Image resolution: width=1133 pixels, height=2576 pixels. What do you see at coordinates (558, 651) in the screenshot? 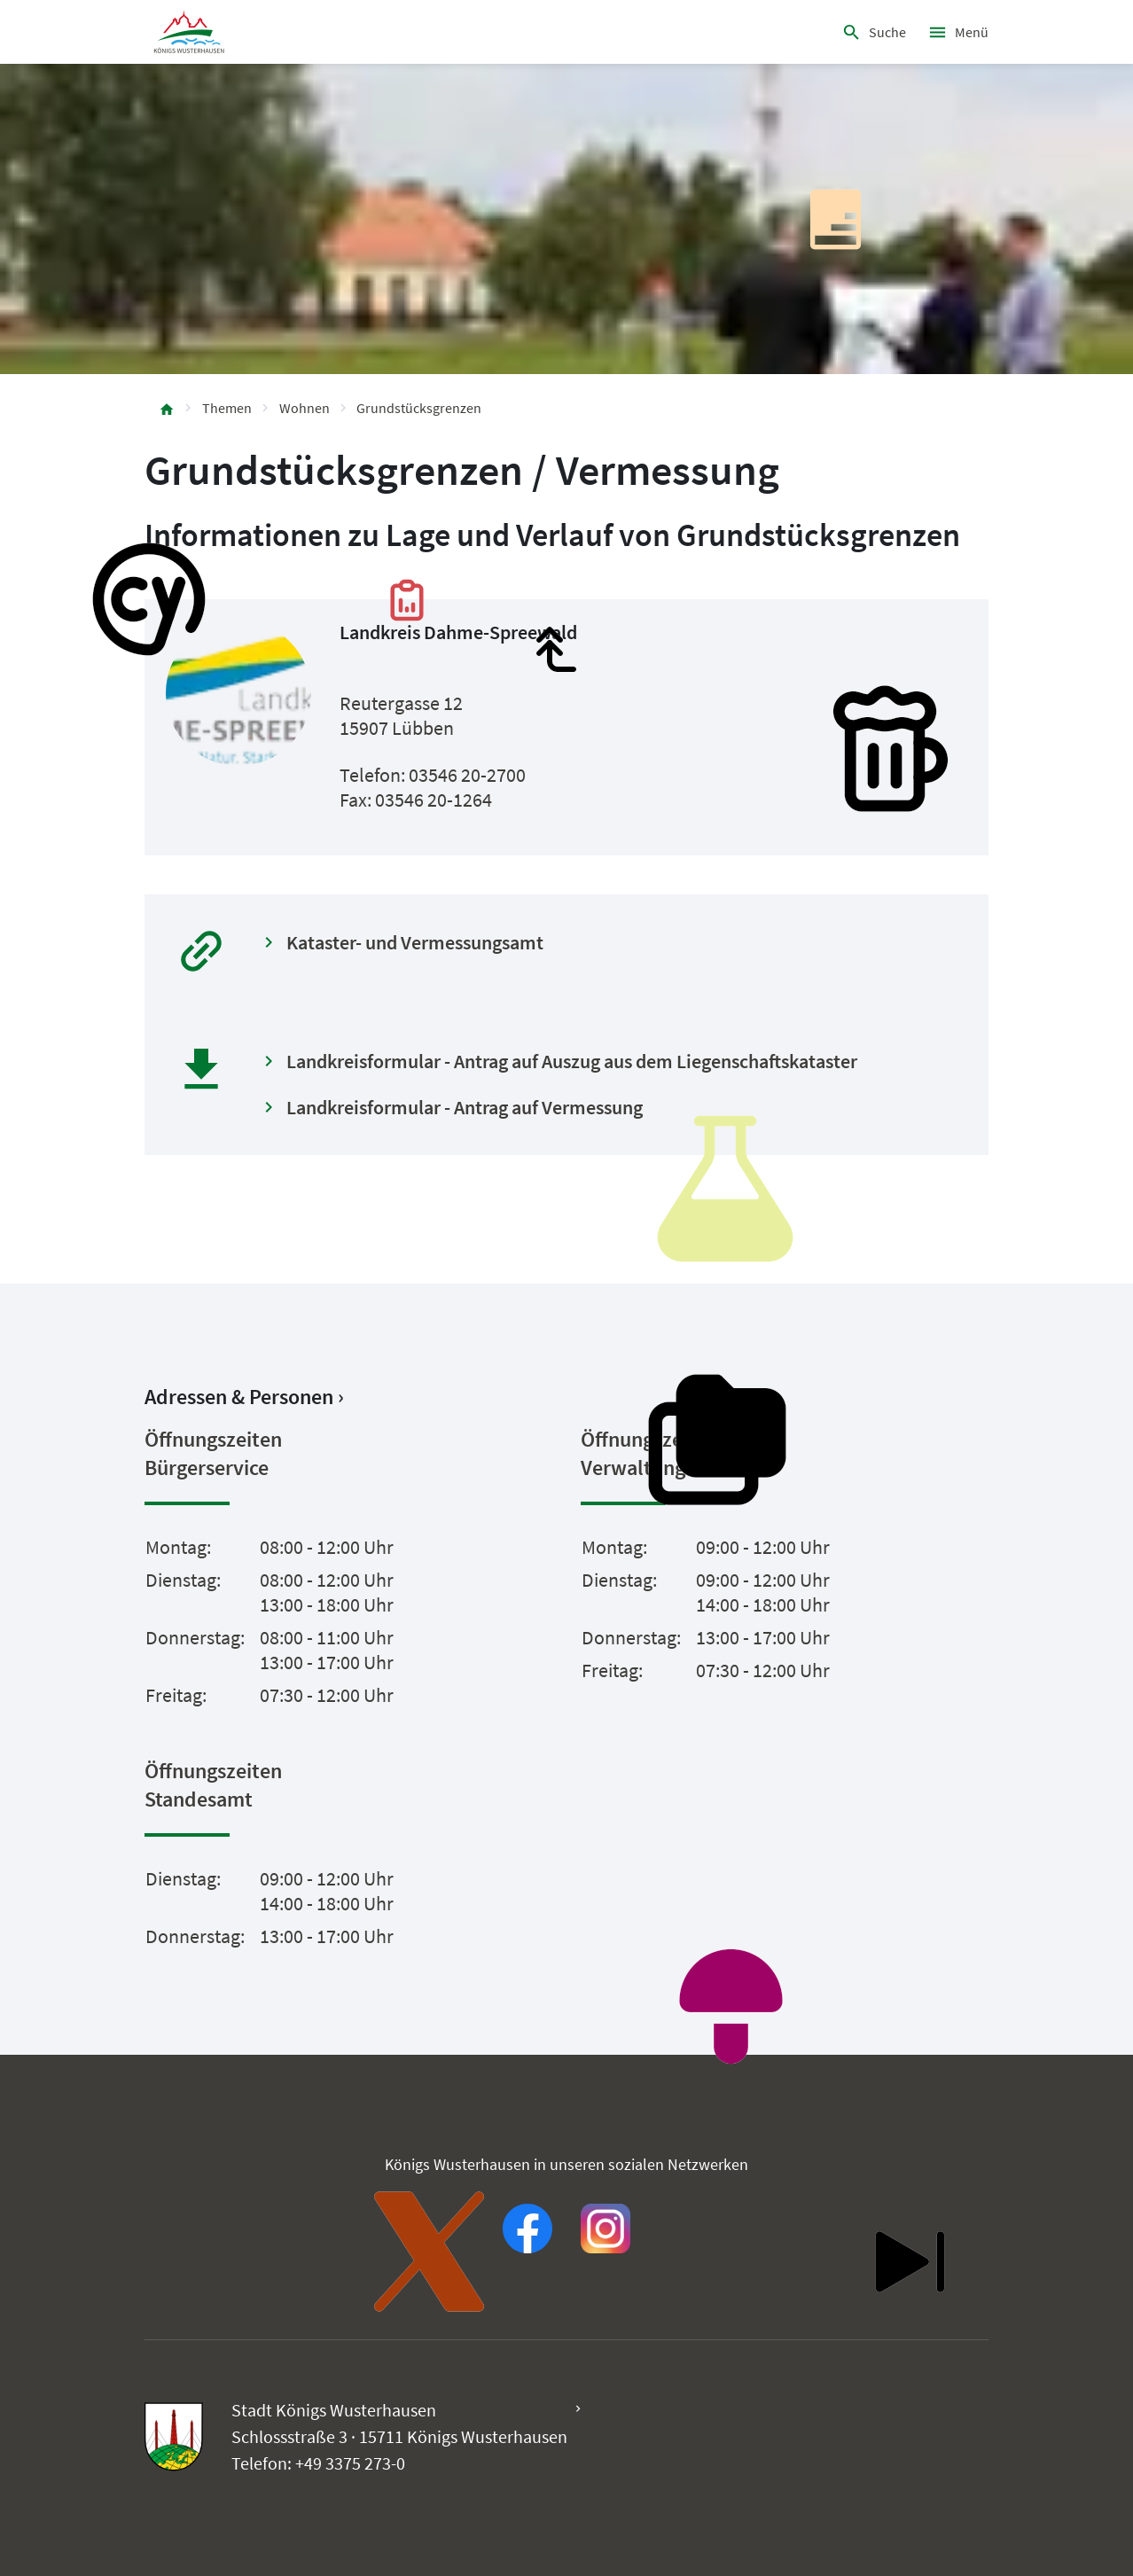
I see `go back two levels in navigation` at bounding box center [558, 651].